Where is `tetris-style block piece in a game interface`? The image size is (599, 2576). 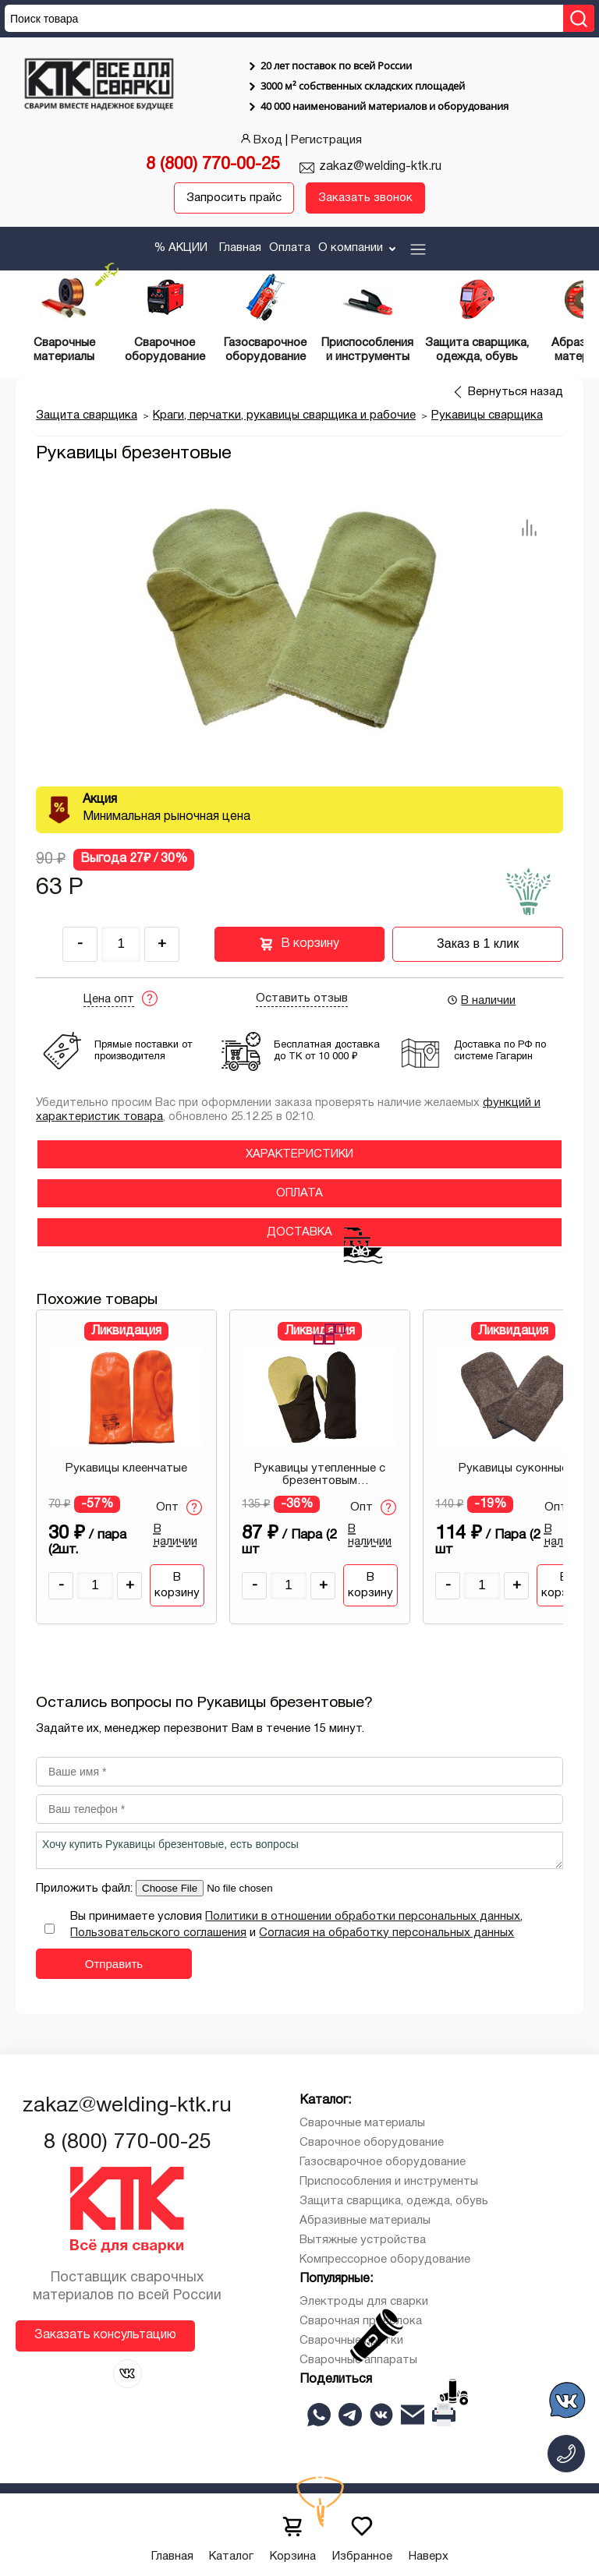
tetris-style block piece in a game interface is located at coordinates (329, 1334).